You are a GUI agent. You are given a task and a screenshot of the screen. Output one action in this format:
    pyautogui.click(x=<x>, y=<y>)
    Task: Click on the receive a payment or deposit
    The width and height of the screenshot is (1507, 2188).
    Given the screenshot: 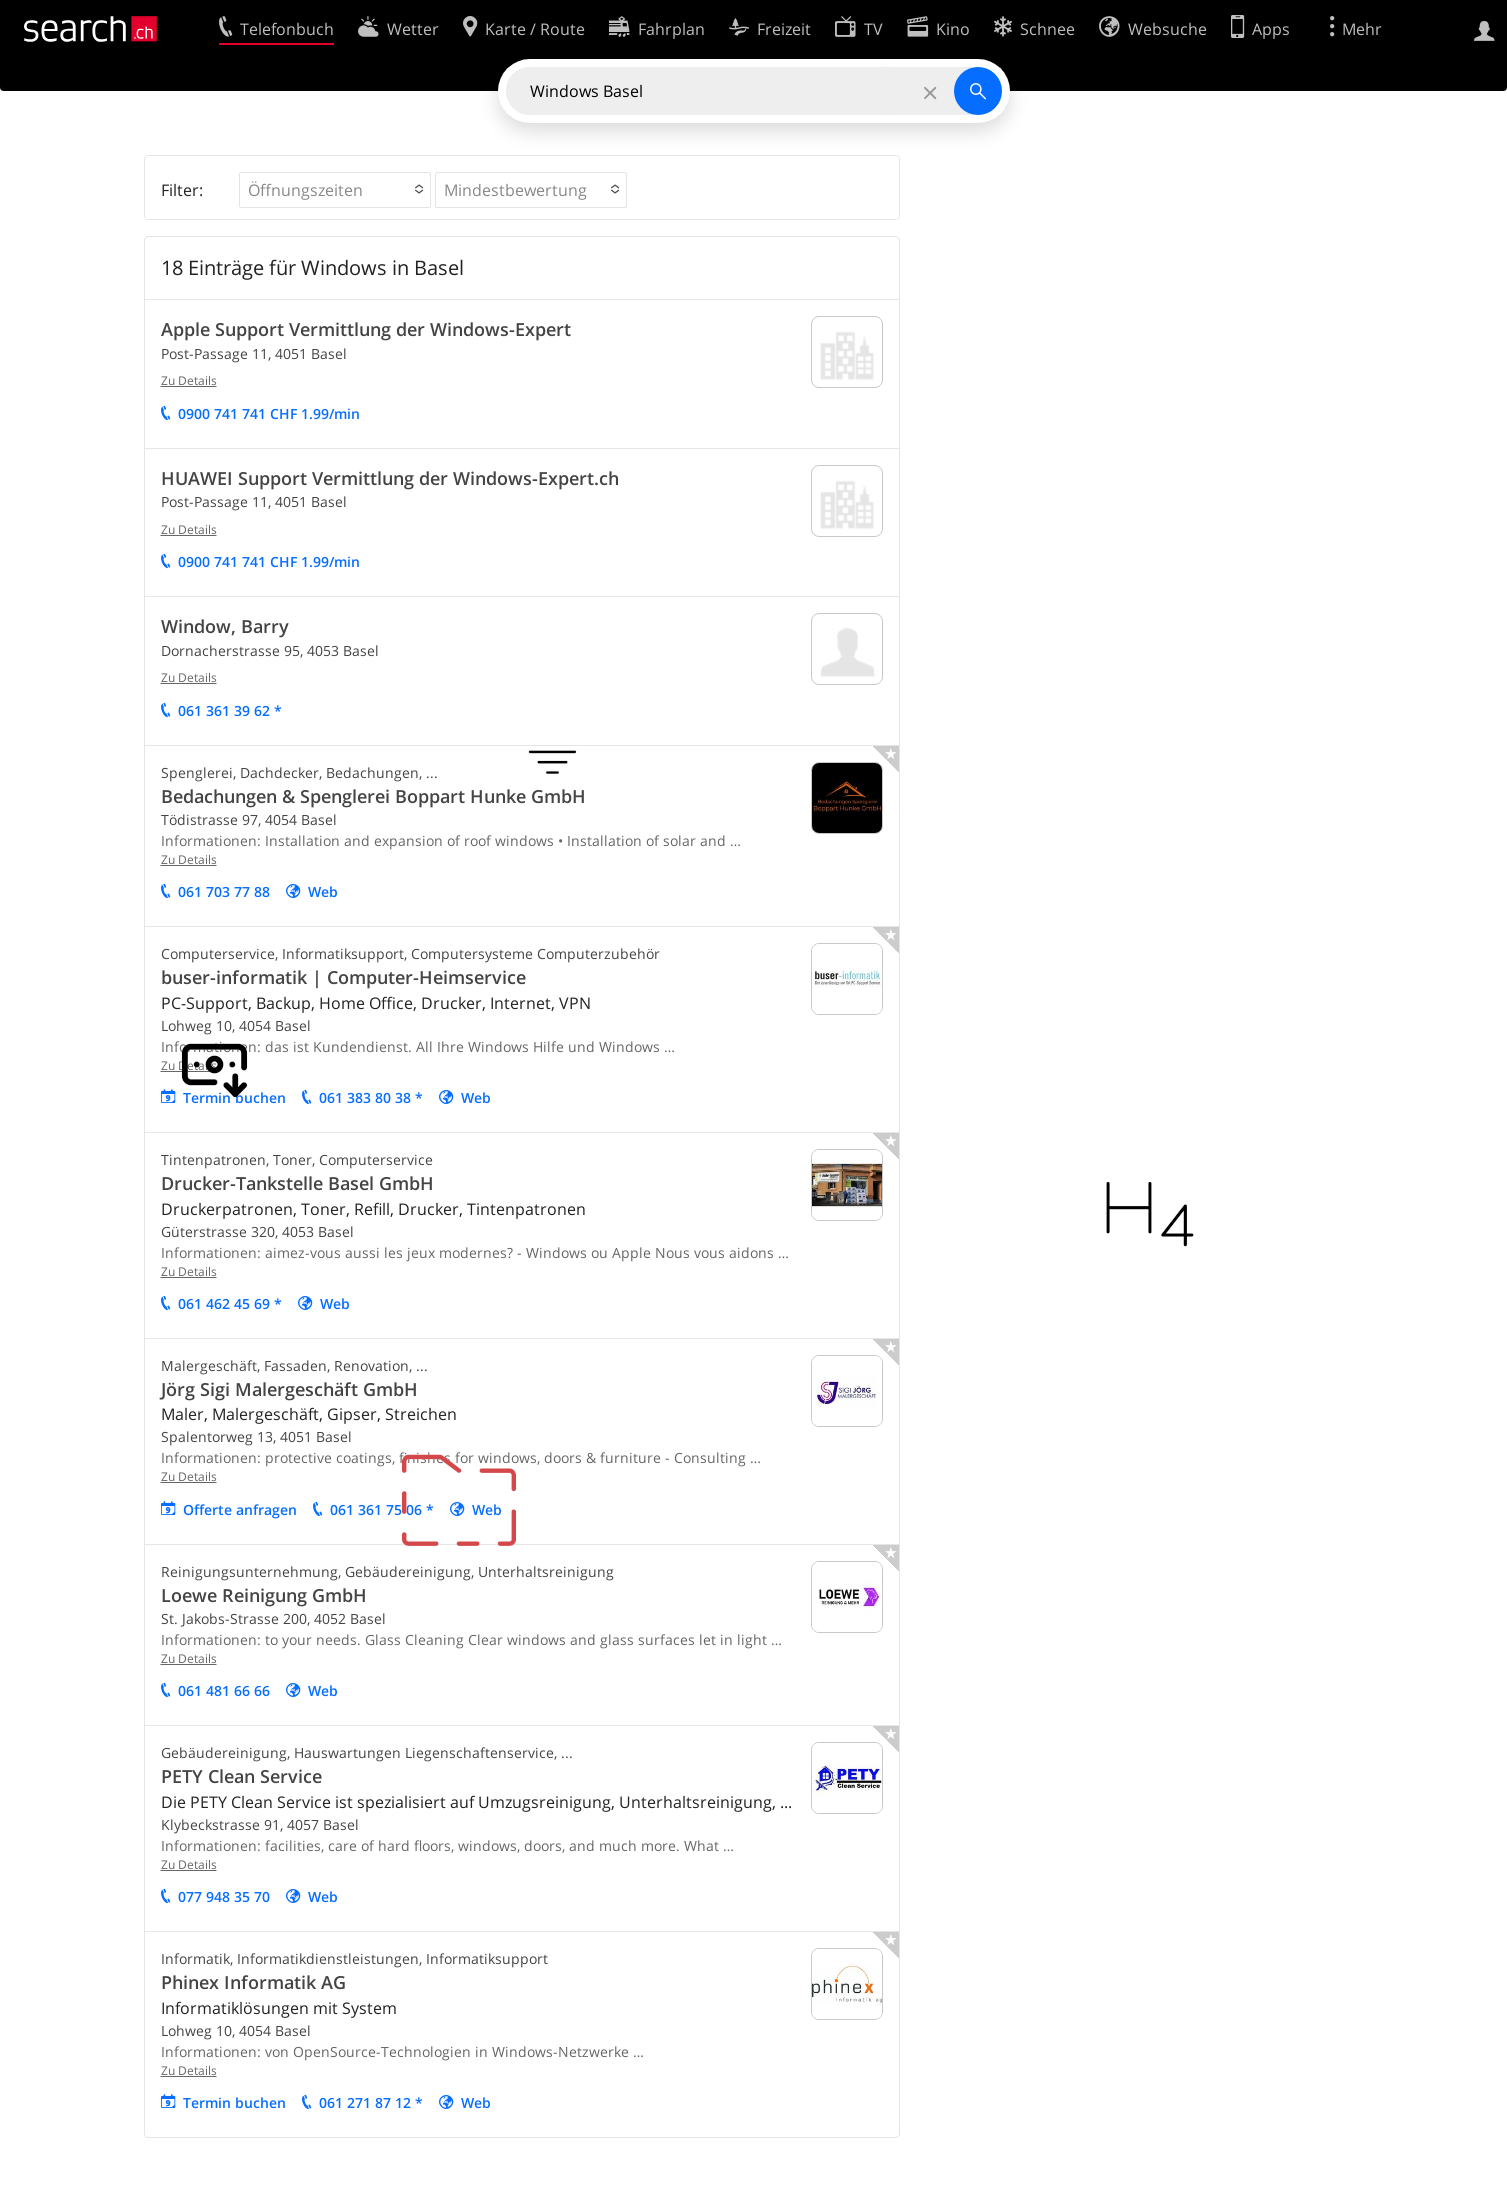 What is the action you would take?
    pyautogui.click(x=214, y=1064)
    